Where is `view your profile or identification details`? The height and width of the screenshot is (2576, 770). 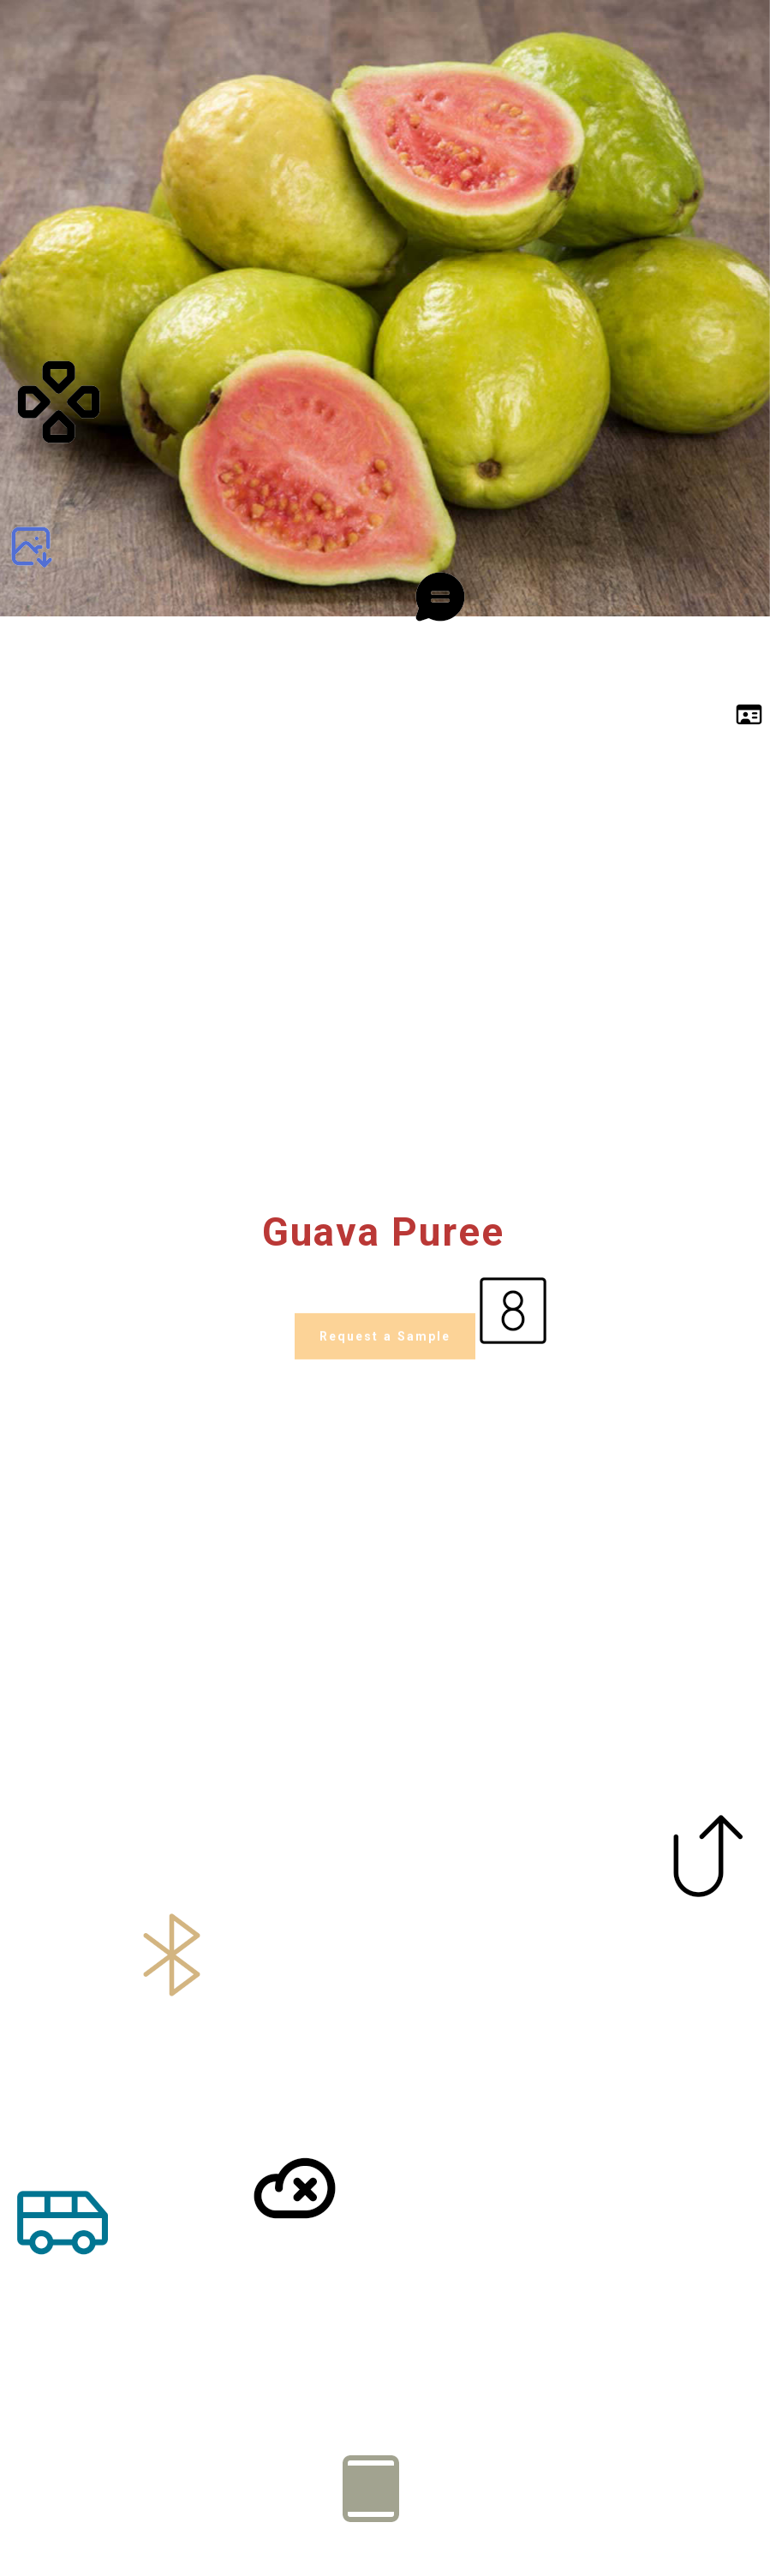
view your profile or identification details is located at coordinates (749, 714).